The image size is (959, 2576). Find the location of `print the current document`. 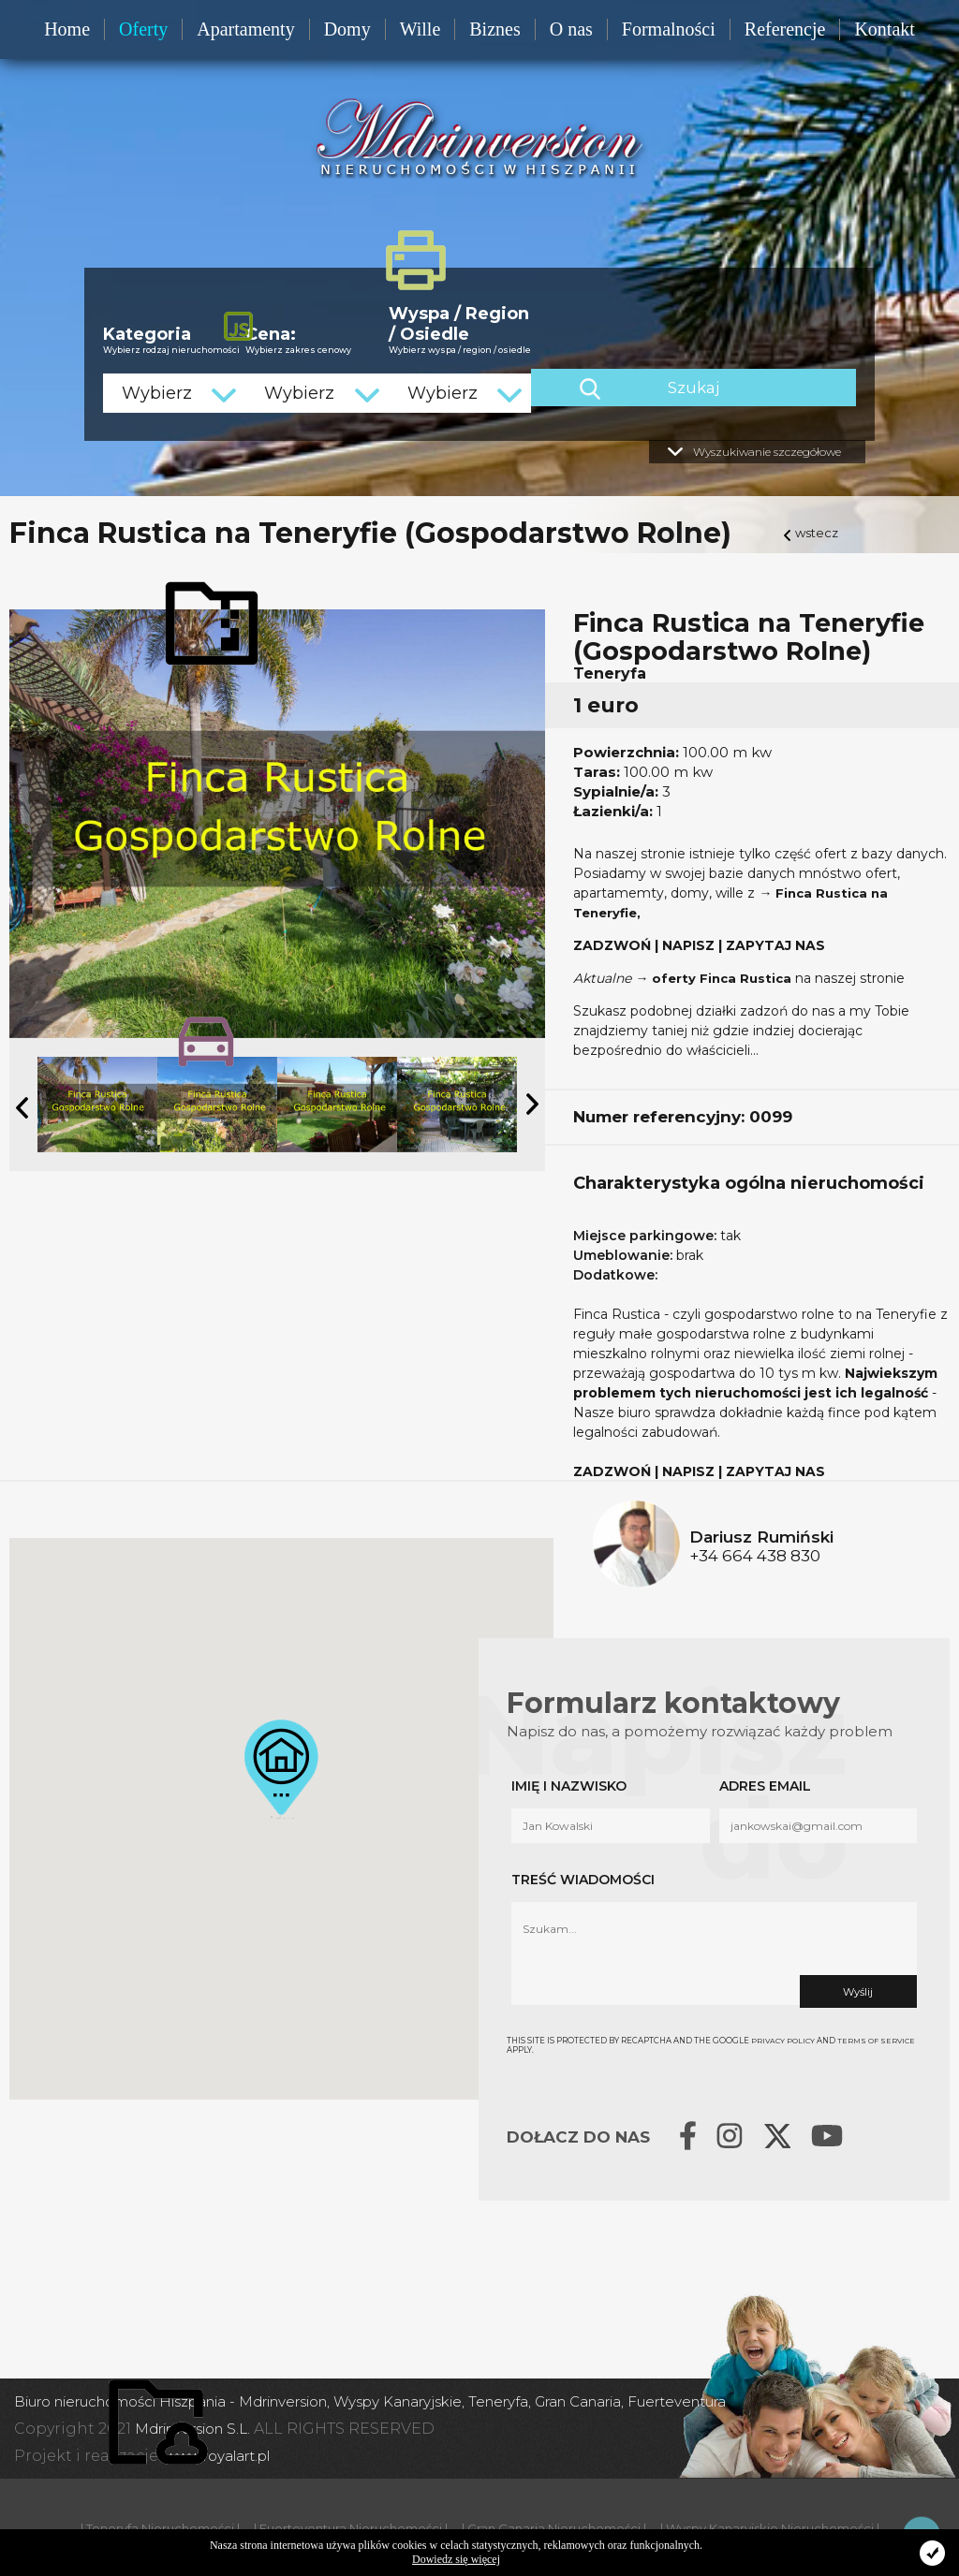

print the current document is located at coordinates (416, 260).